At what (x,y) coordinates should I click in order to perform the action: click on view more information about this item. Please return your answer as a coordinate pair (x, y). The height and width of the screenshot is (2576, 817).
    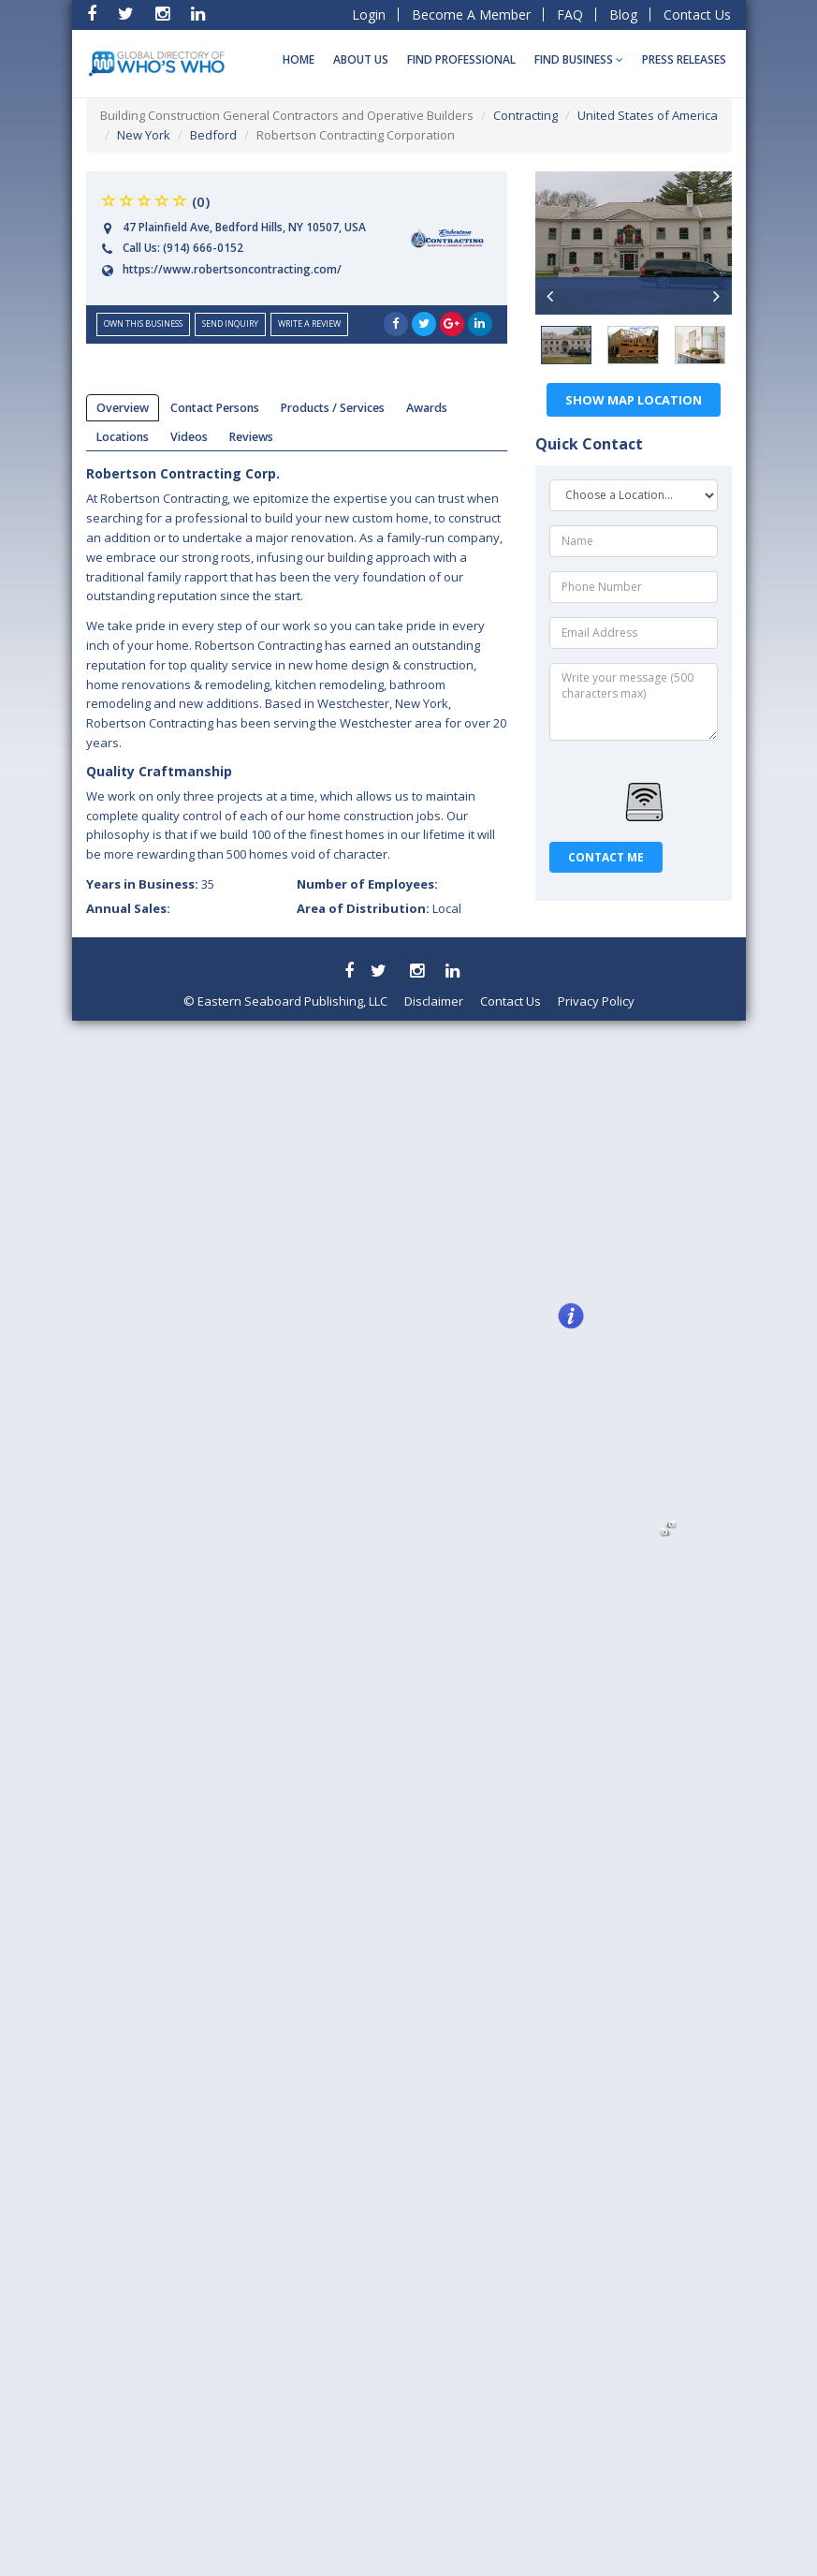
    Looking at the image, I should click on (571, 1316).